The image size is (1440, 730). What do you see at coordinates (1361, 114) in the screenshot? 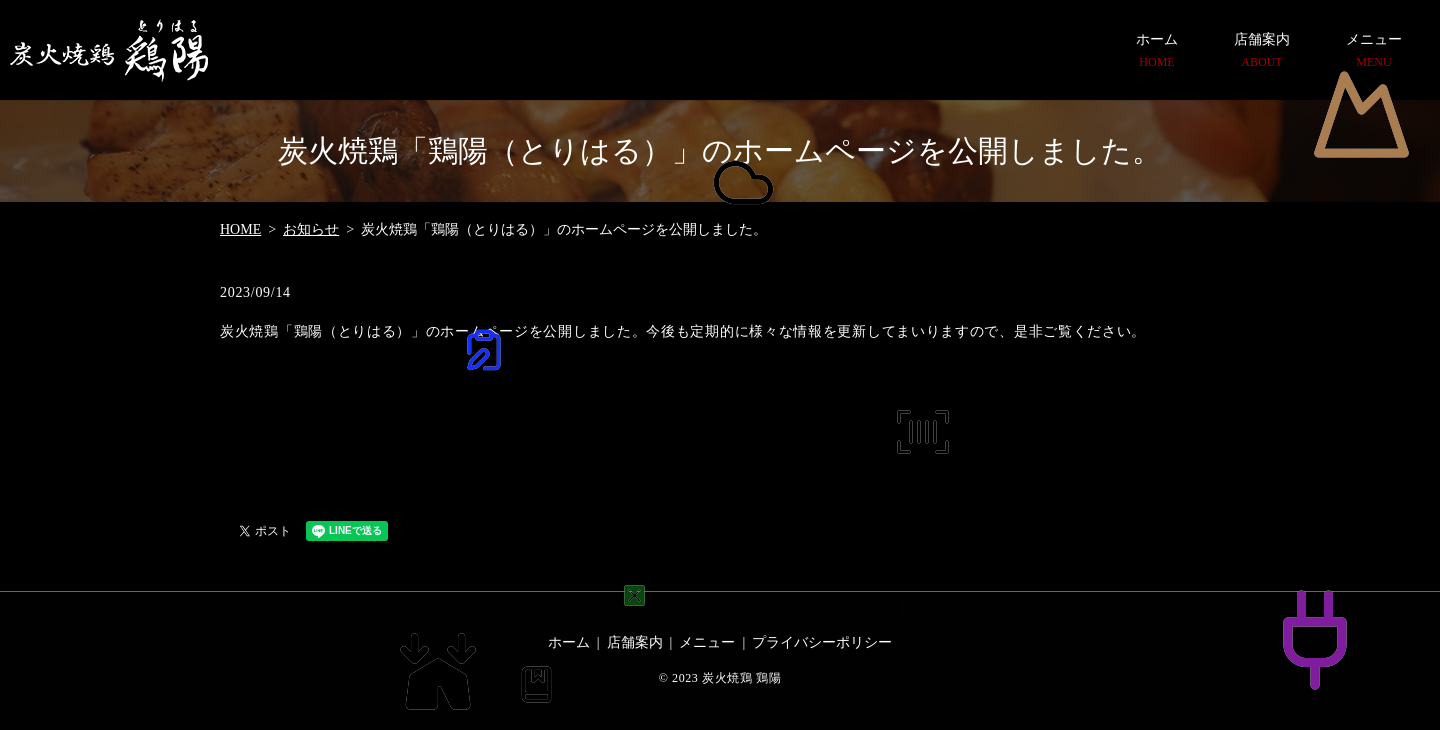
I see `view outdoor or nature-related content` at bounding box center [1361, 114].